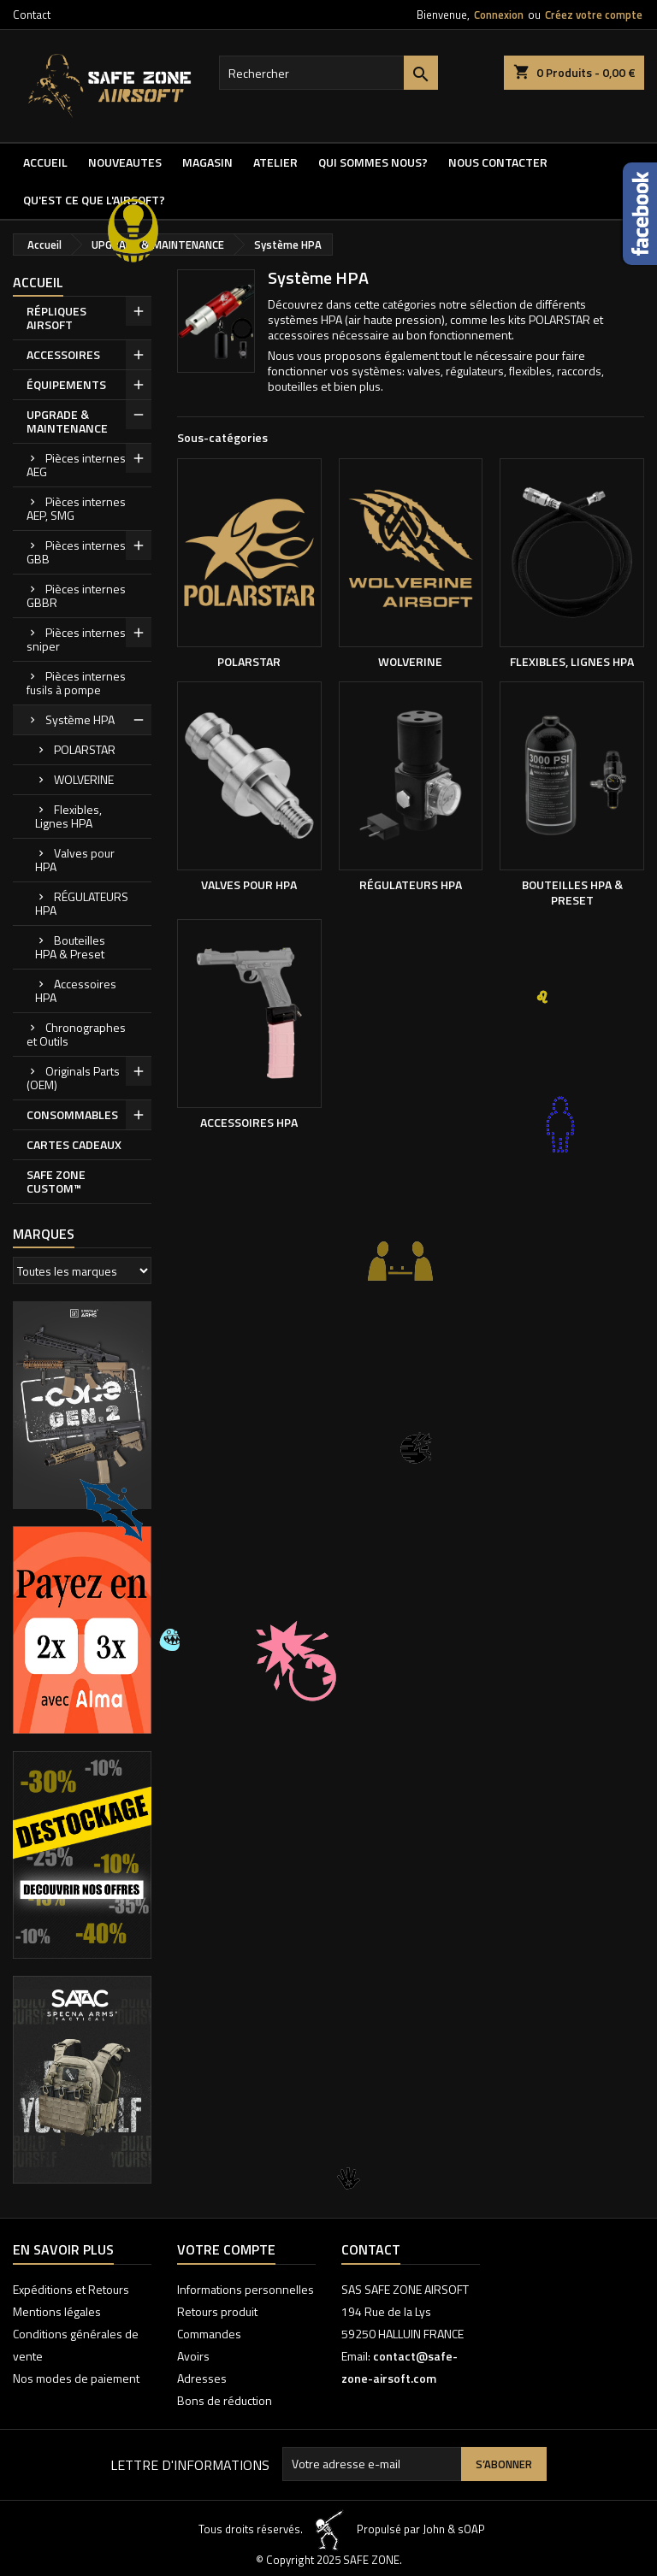  What do you see at coordinates (133, 230) in the screenshot?
I see `submit a new idea or suggestion` at bounding box center [133, 230].